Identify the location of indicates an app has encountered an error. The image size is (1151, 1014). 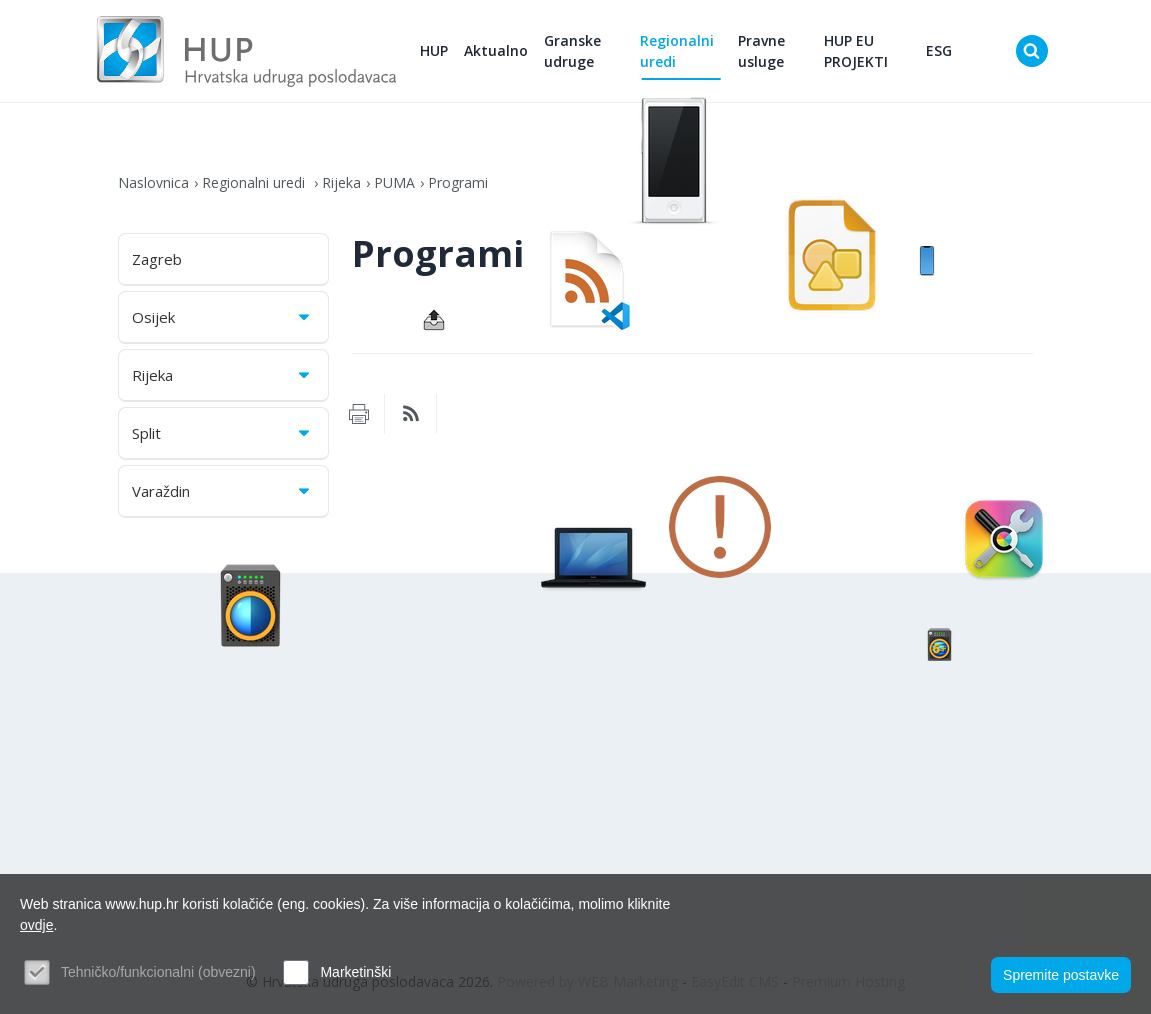
(720, 527).